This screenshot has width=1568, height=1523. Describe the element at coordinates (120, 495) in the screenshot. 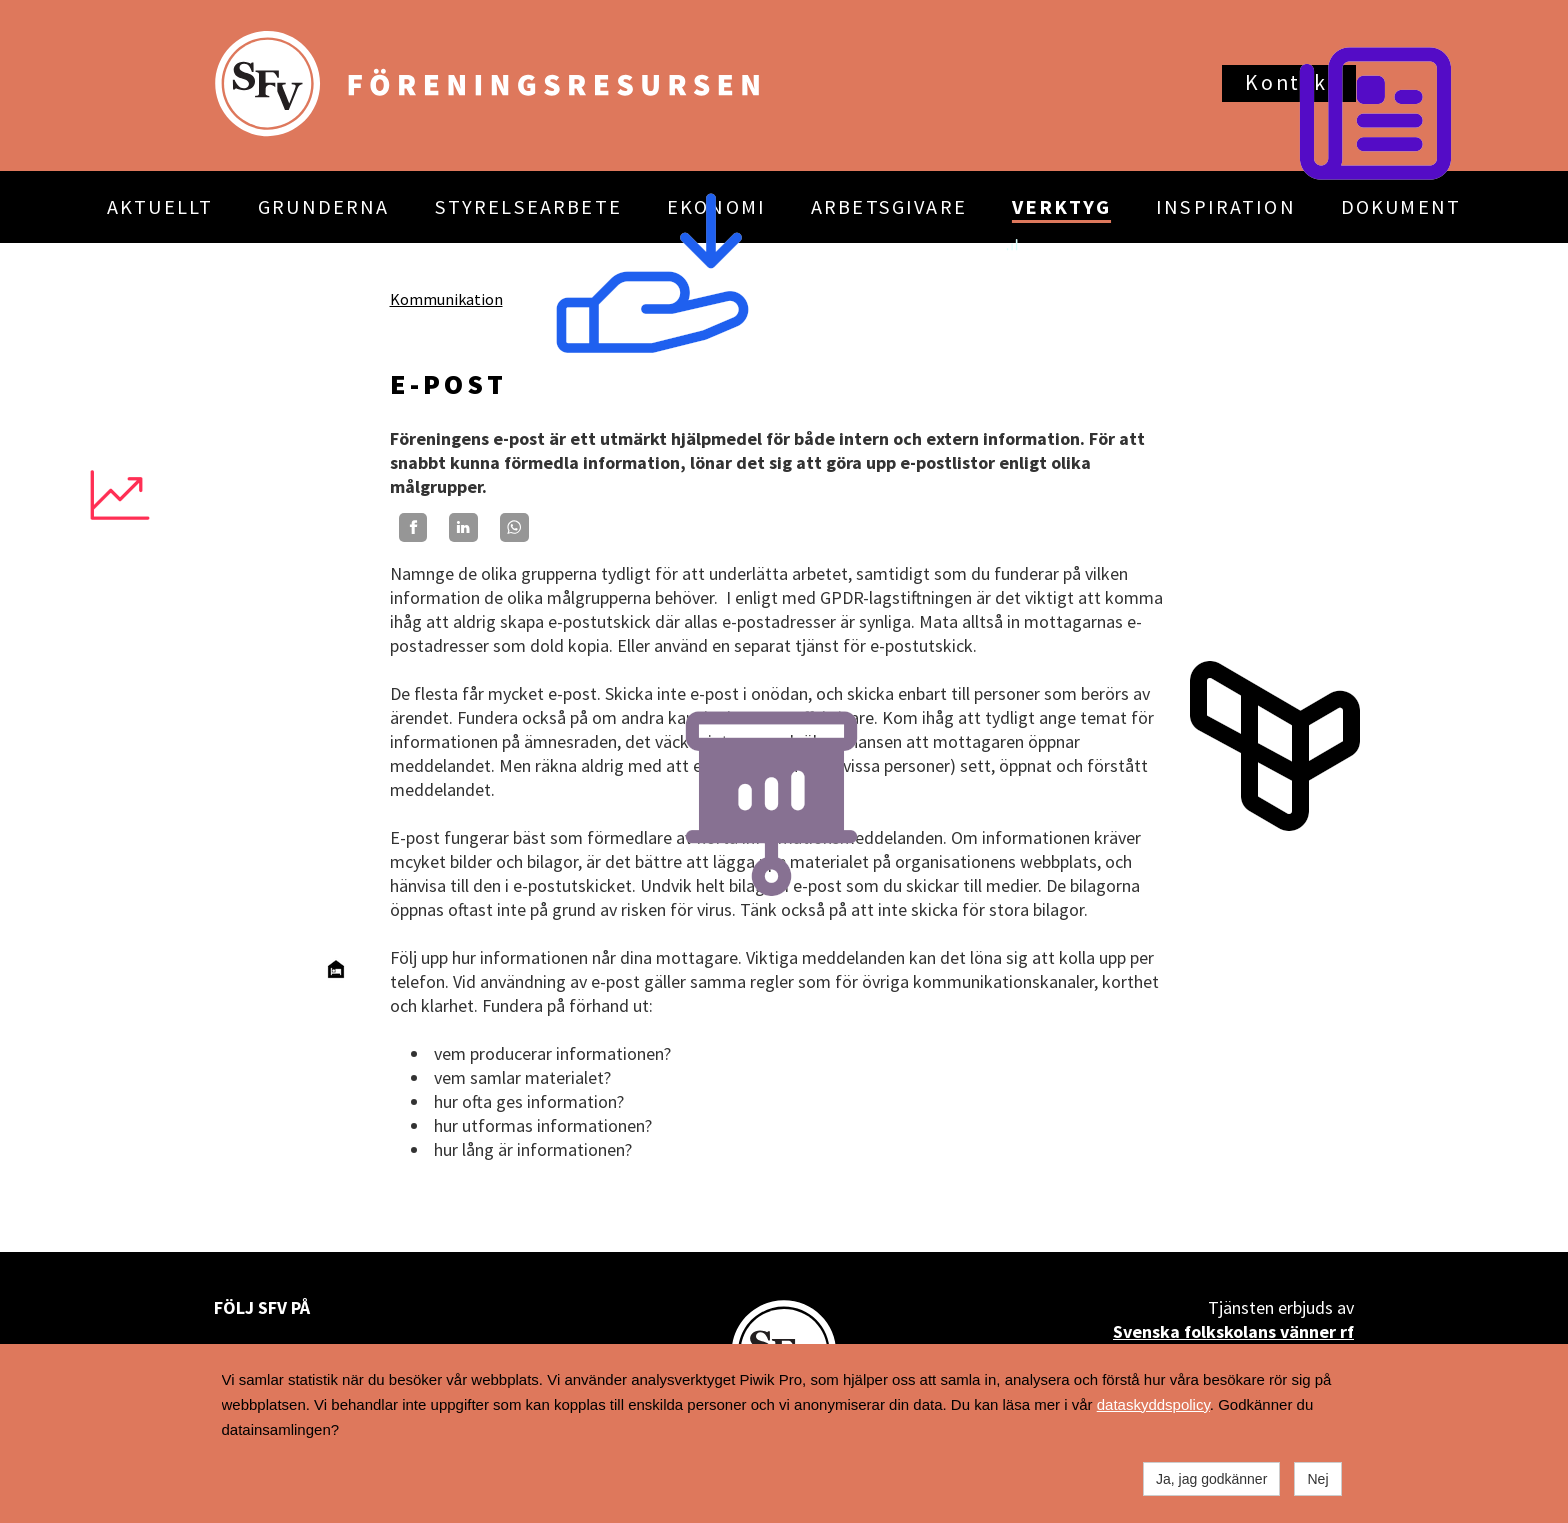

I see `view analytics or performance trends` at that location.